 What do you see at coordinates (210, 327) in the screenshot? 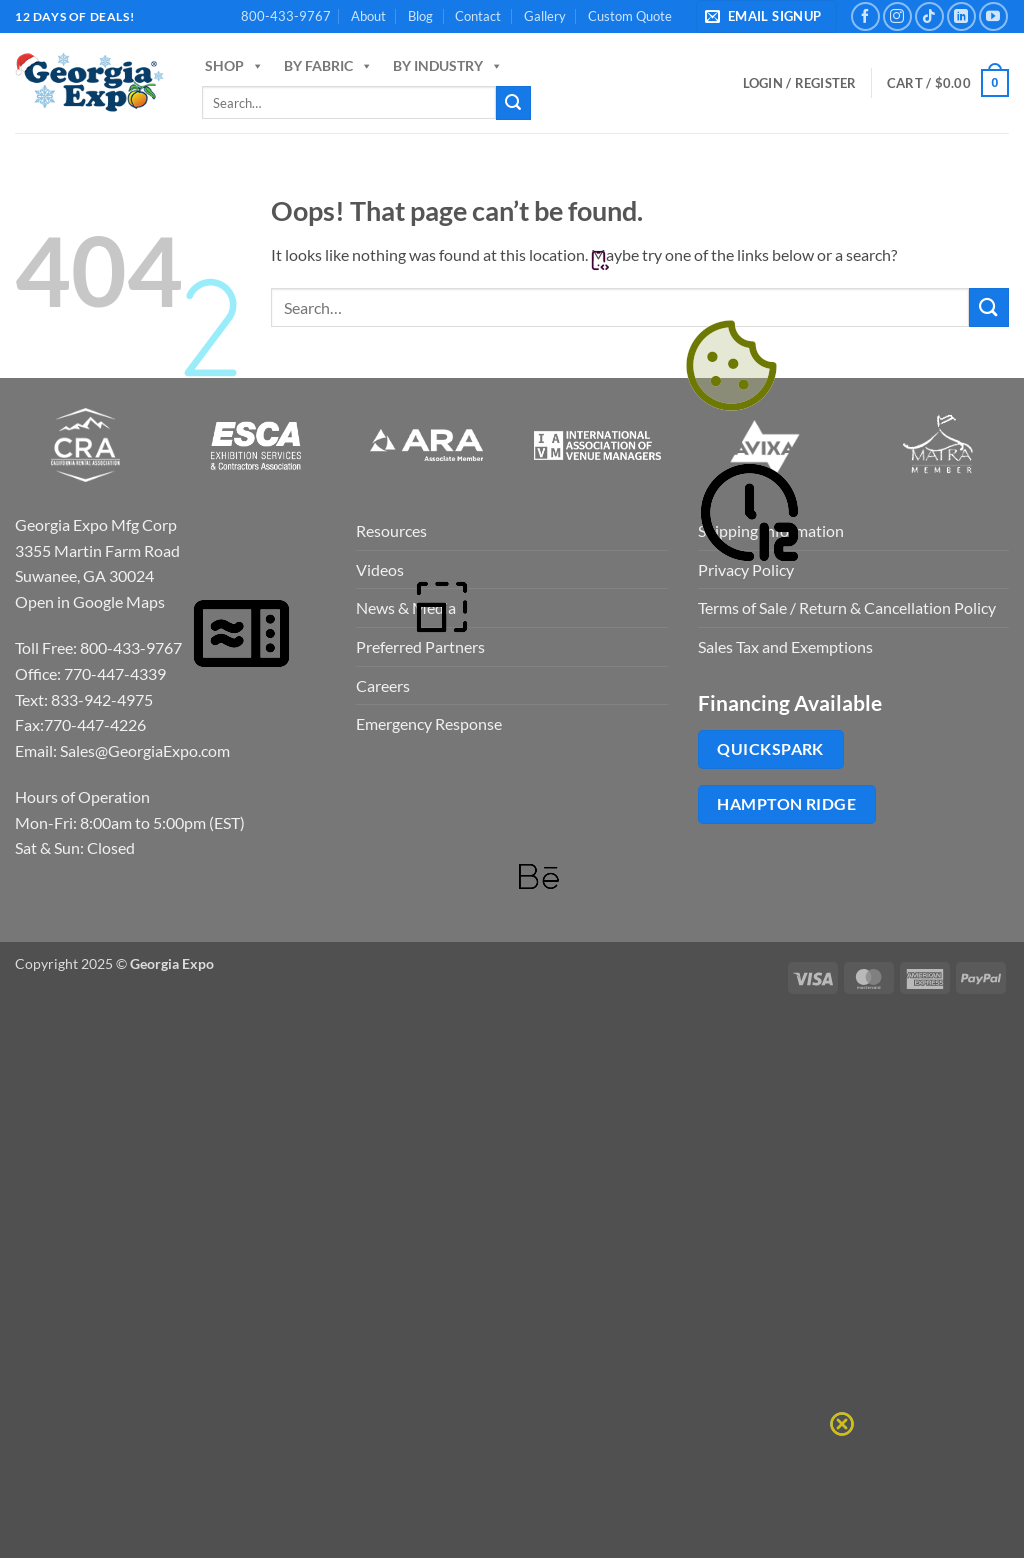
I see `indicates step two in a multi-step process` at bounding box center [210, 327].